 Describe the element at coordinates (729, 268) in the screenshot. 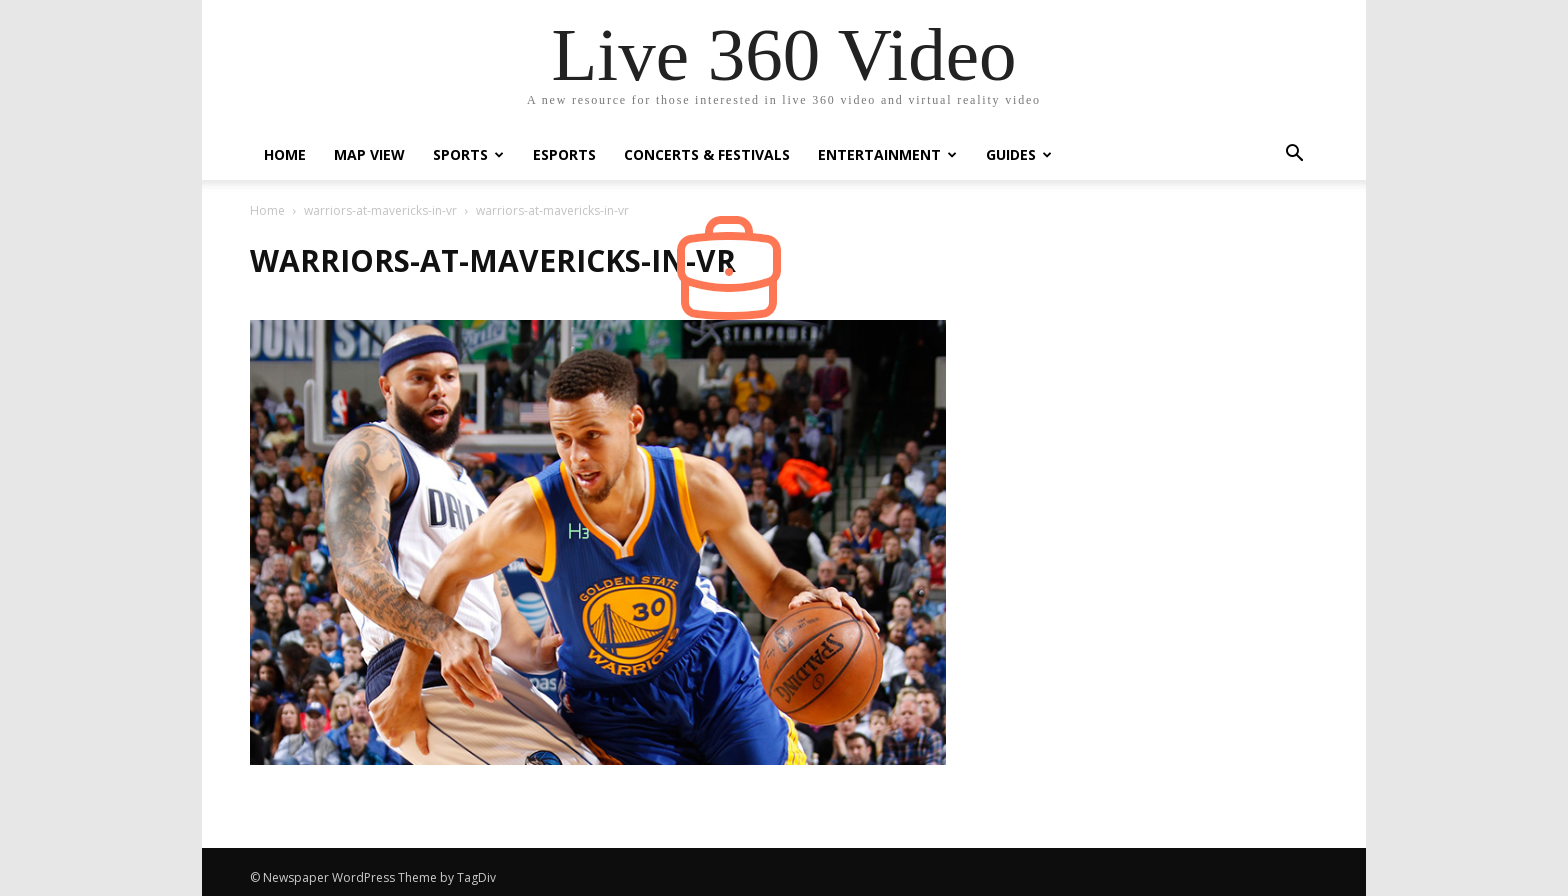

I see `access work or business documents` at that location.